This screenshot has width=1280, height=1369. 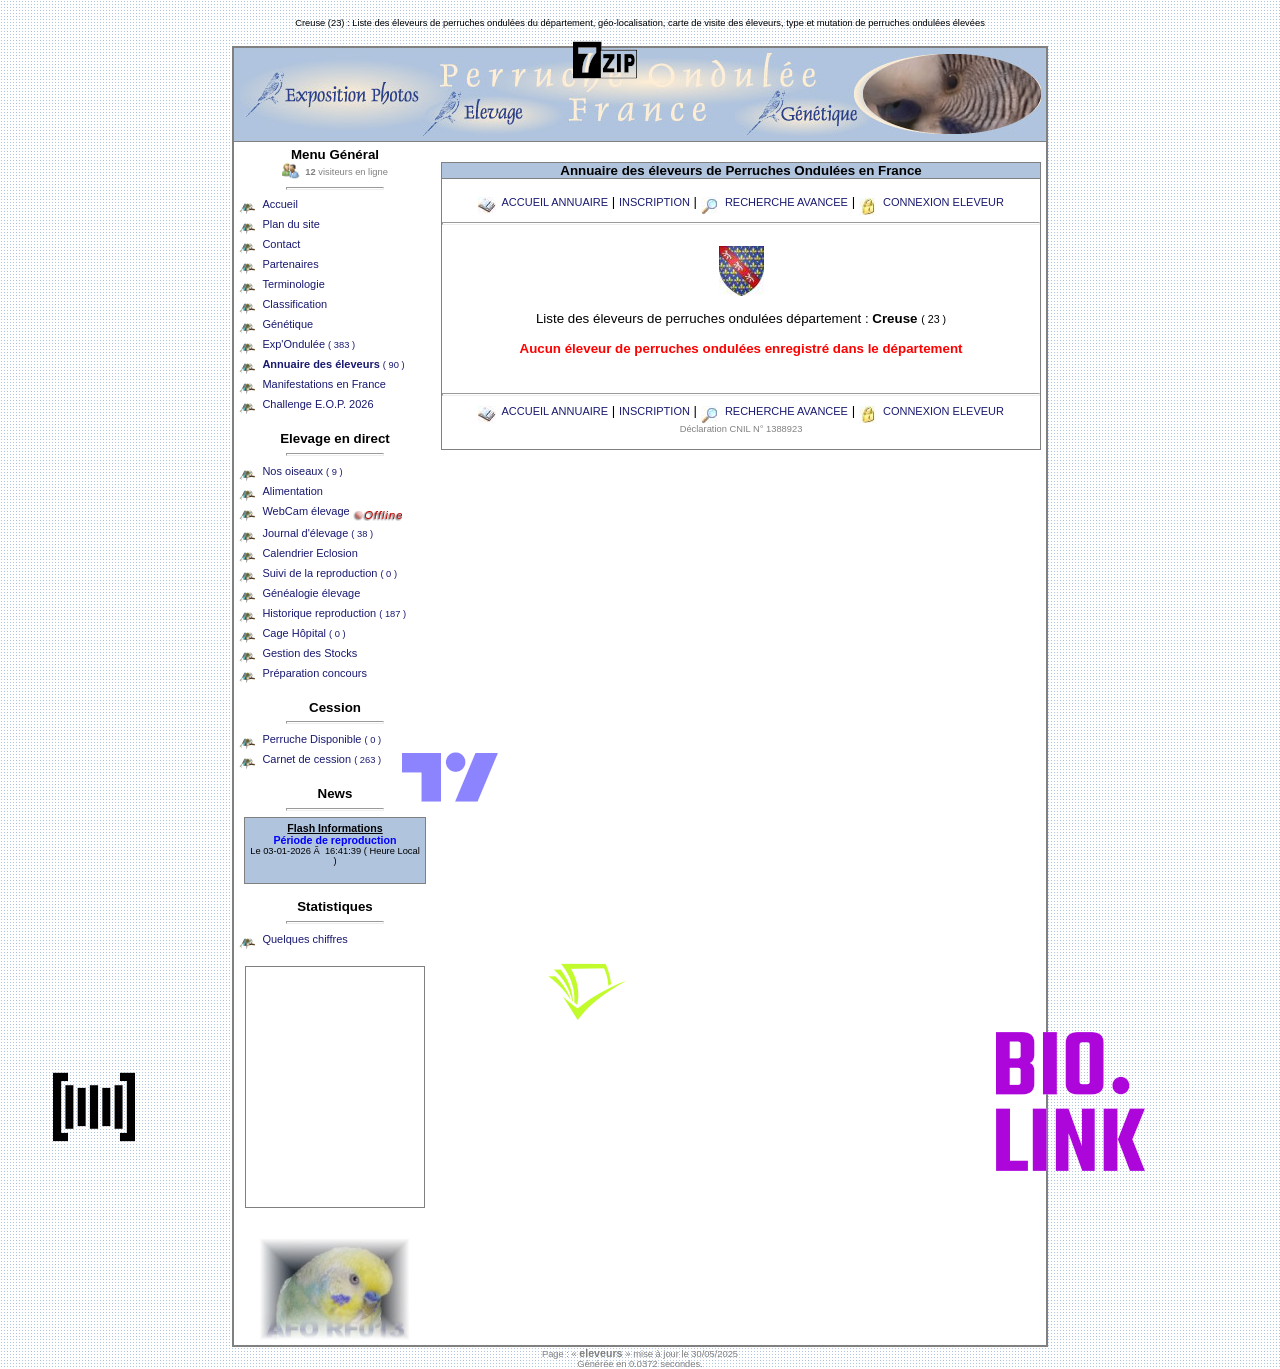 I want to click on visit papers with code website, so click(x=94, y=1107).